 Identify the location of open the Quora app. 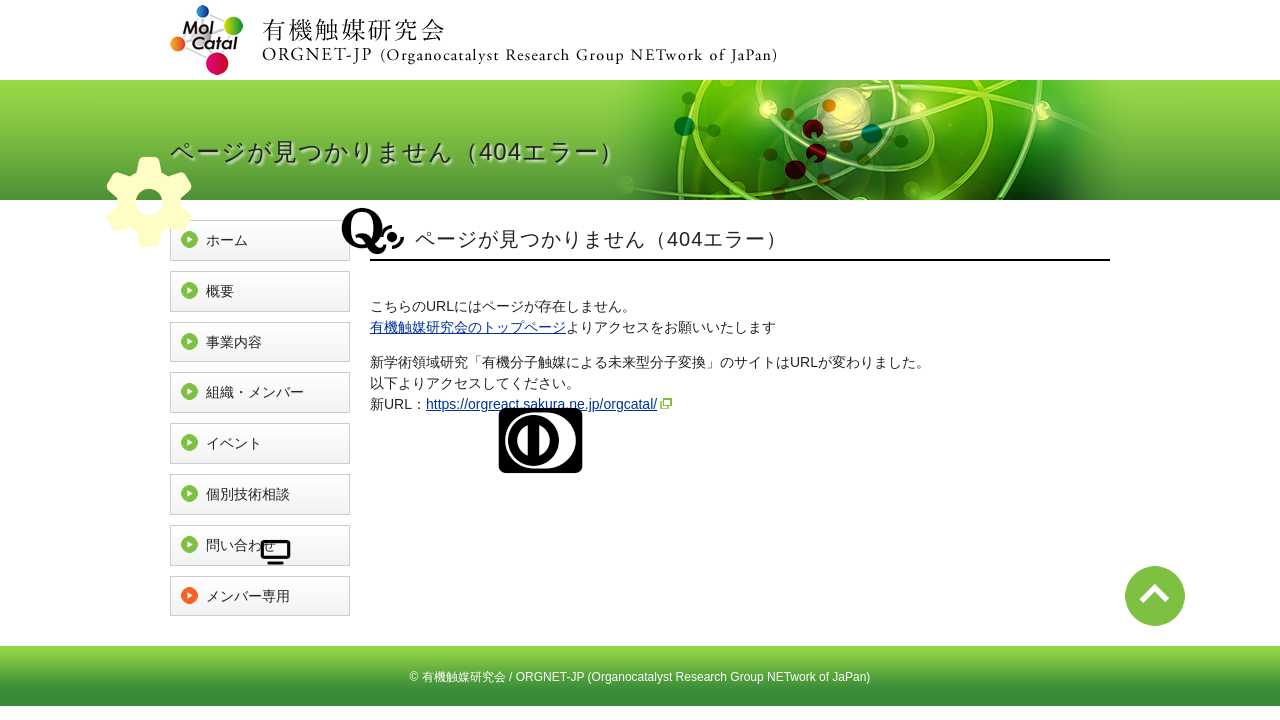
(364, 231).